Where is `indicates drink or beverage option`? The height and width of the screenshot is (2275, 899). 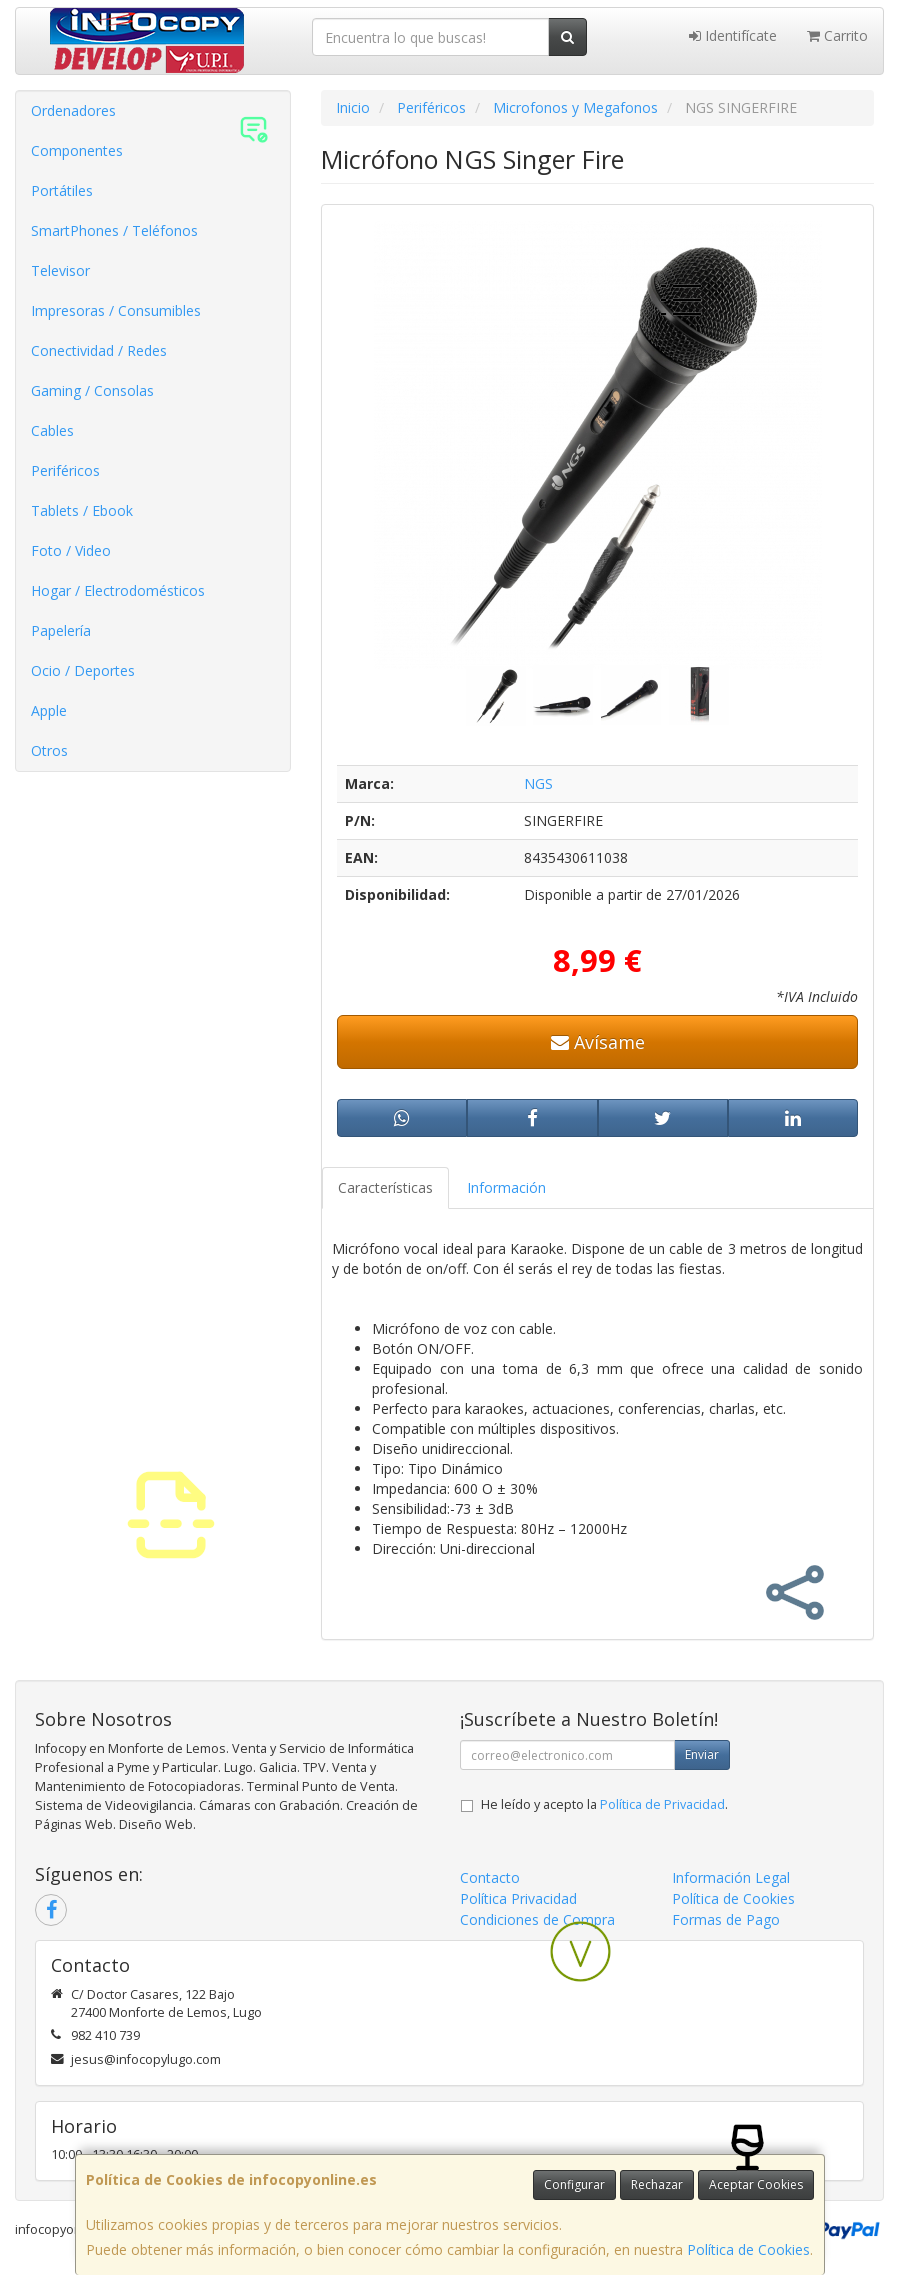 indicates drink or beverage option is located at coordinates (747, 2147).